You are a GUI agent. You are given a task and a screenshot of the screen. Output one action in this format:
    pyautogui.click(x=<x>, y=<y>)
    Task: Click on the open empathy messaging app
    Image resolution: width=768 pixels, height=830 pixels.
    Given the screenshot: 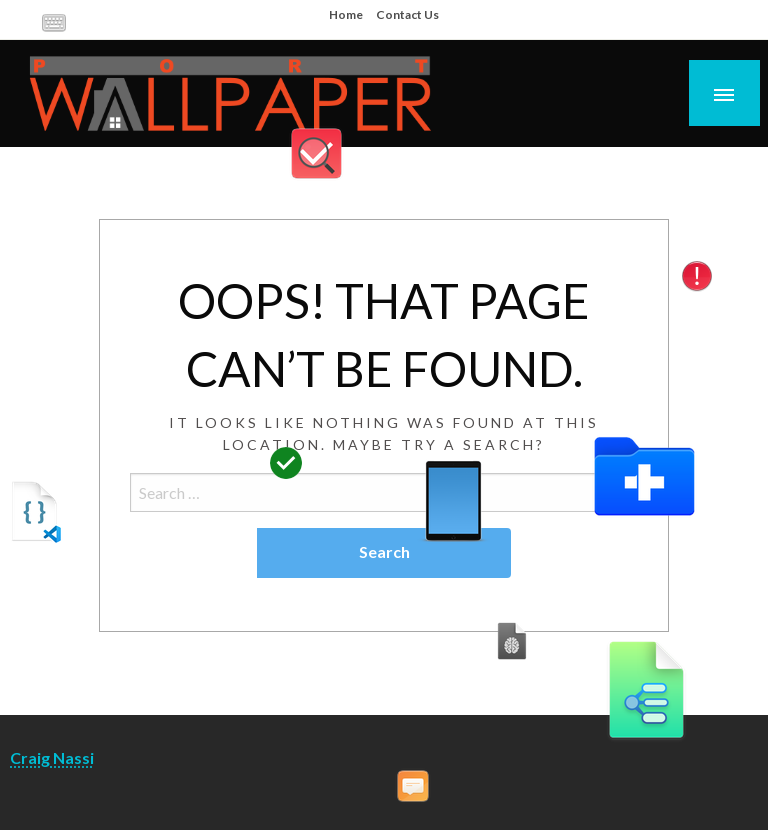 What is the action you would take?
    pyautogui.click(x=413, y=786)
    